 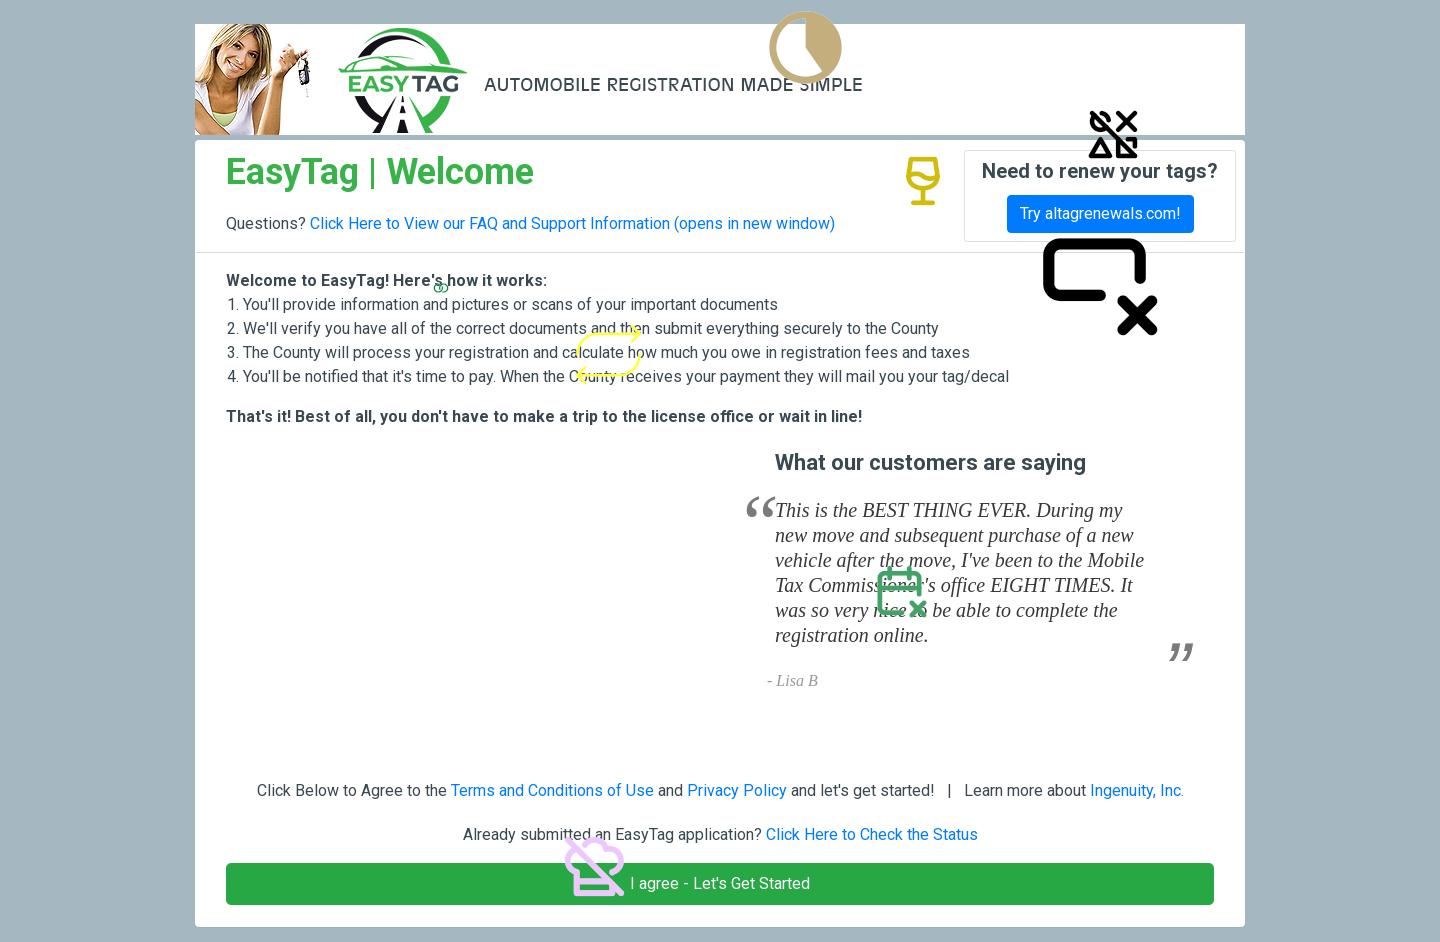 What do you see at coordinates (1113, 134) in the screenshot?
I see `disable icon display` at bounding box center [1113, 134].